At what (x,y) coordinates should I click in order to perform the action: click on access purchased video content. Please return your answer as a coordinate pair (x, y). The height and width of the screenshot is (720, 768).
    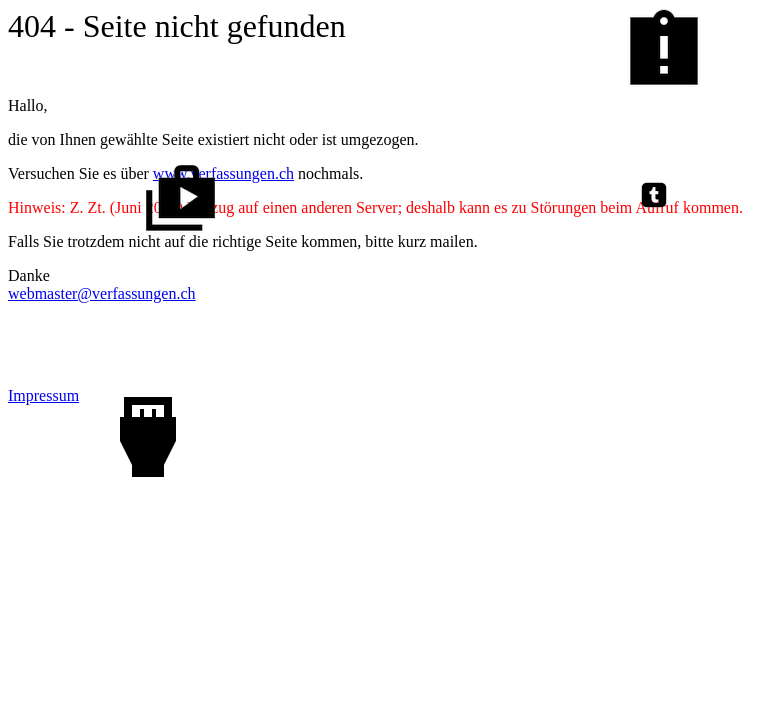
    Looking at the image, I should click on (180, 199).